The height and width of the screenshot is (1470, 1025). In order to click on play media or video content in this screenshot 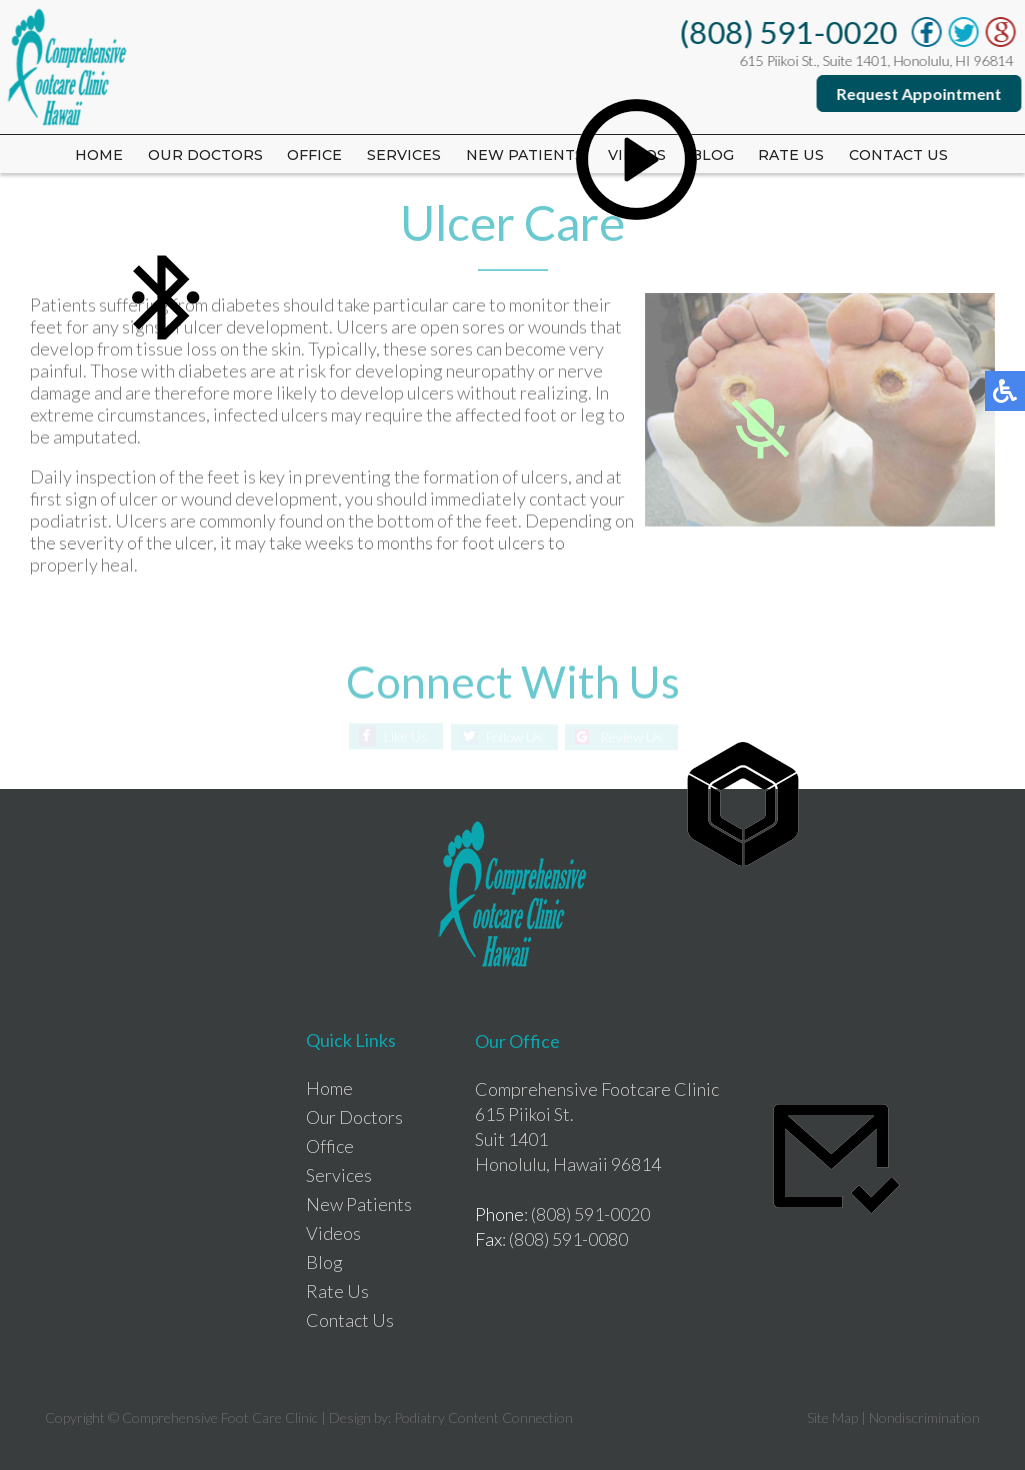, I will do `click(636, 159)`.